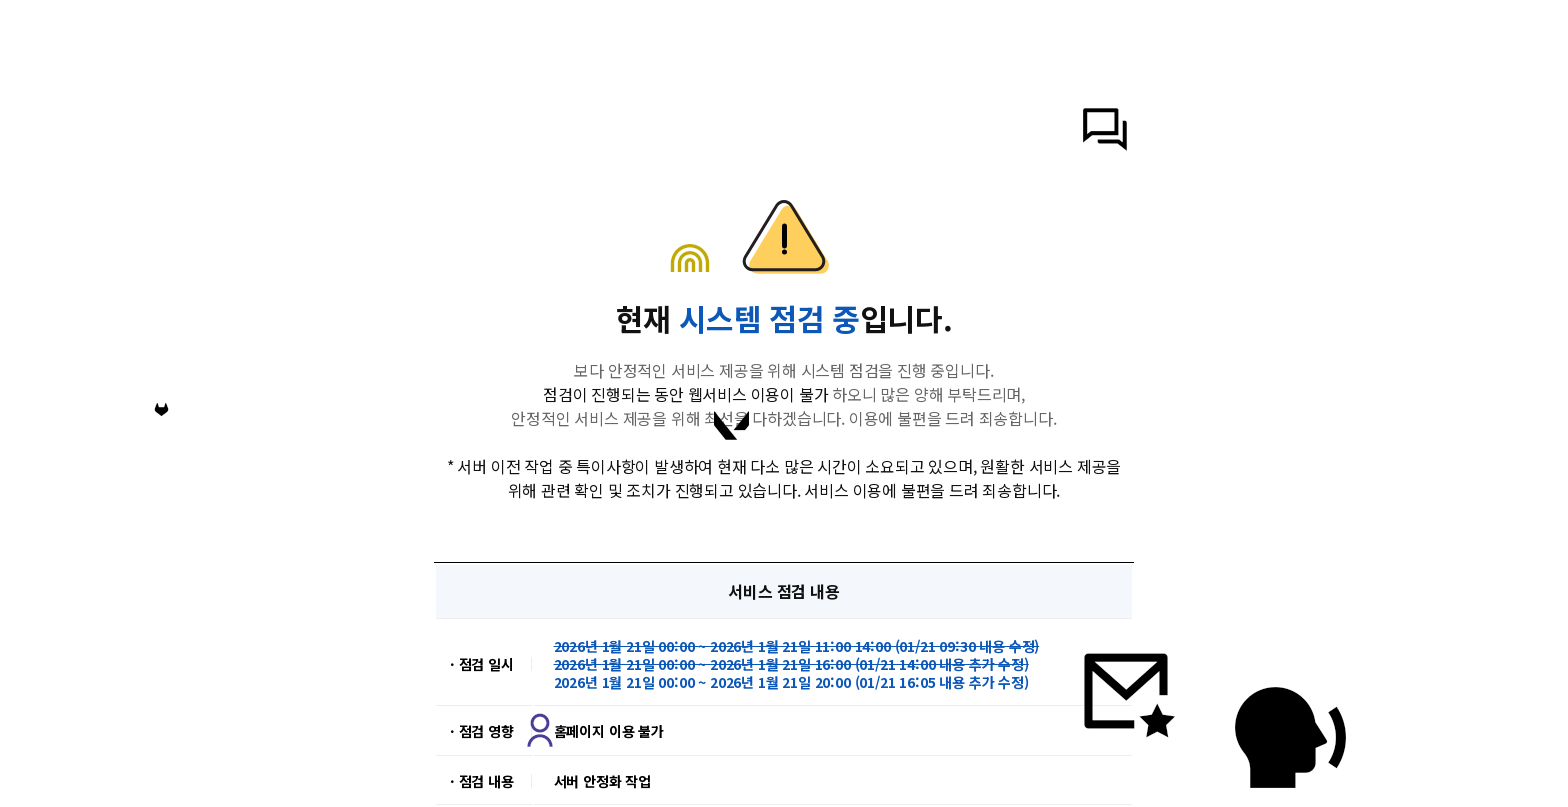 Image resolution: width=1568 pixels, height=807 pixels. What do you see at coordinates (1106, 129) in the screenshot?
I see `open chat or messaging feature` at bounding box center [1106, 129].